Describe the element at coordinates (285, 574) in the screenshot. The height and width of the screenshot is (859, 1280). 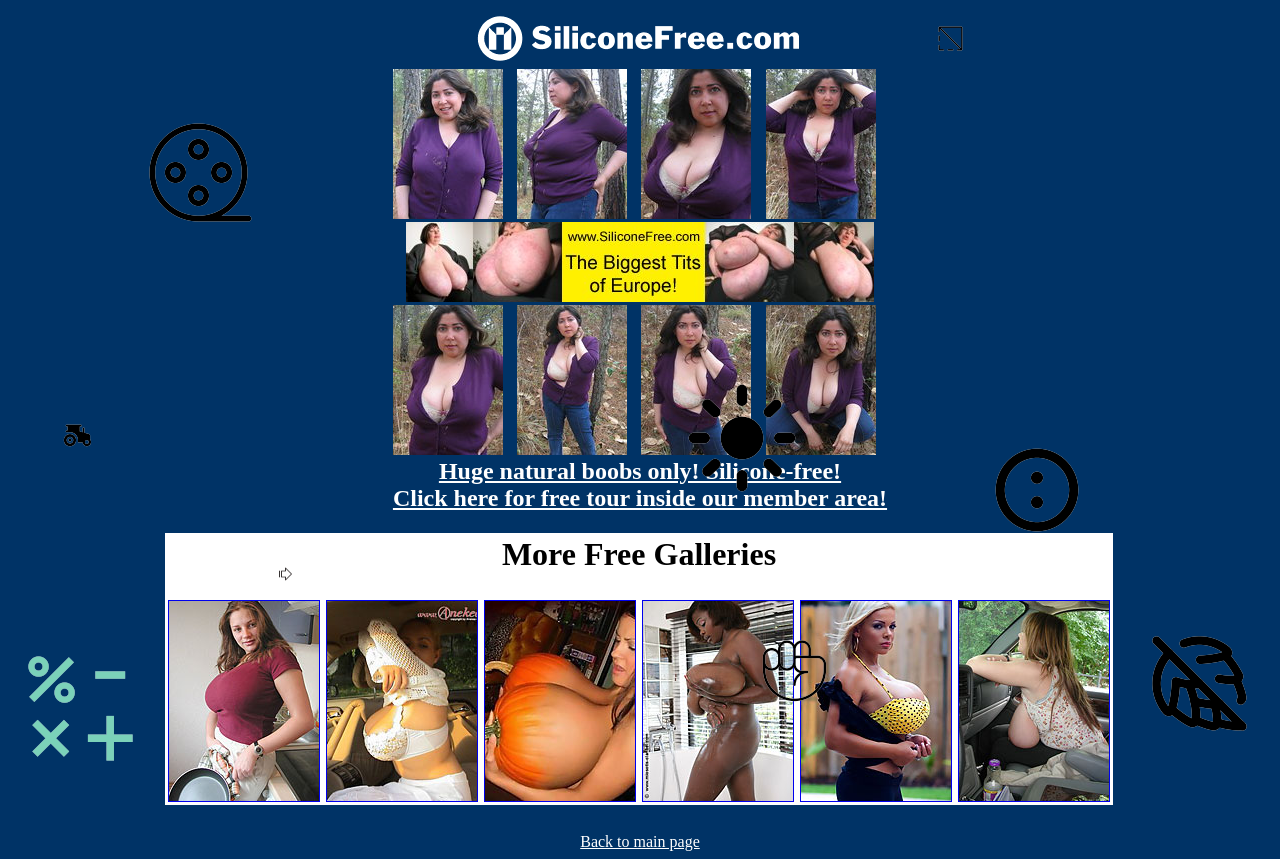
I see `go to next step or continue forward` at that location.